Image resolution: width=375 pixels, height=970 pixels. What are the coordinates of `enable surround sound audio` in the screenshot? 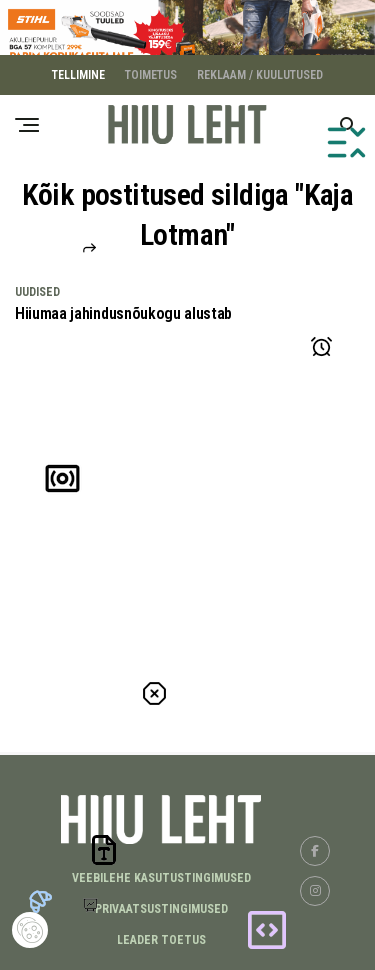 It's located at (62, 478).